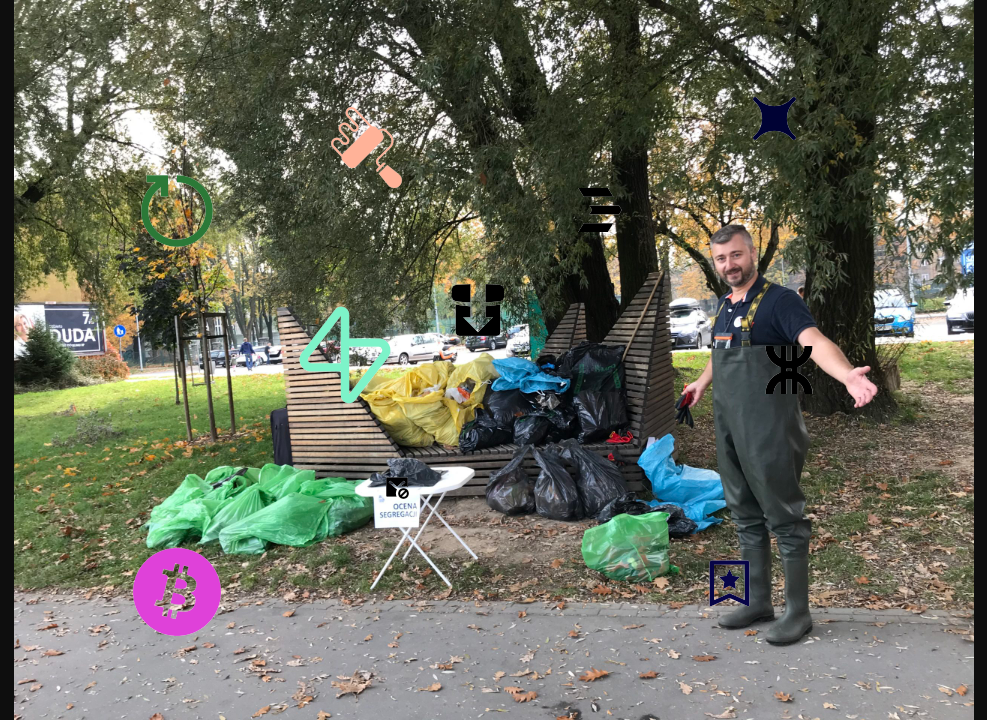 Image resolution: width=987 pixels, height=720 pixels. What do you see at coordinates (729, 582) in the screenshot?
I see `bookmark this item as a favorite` at bounding box center [729, 582].